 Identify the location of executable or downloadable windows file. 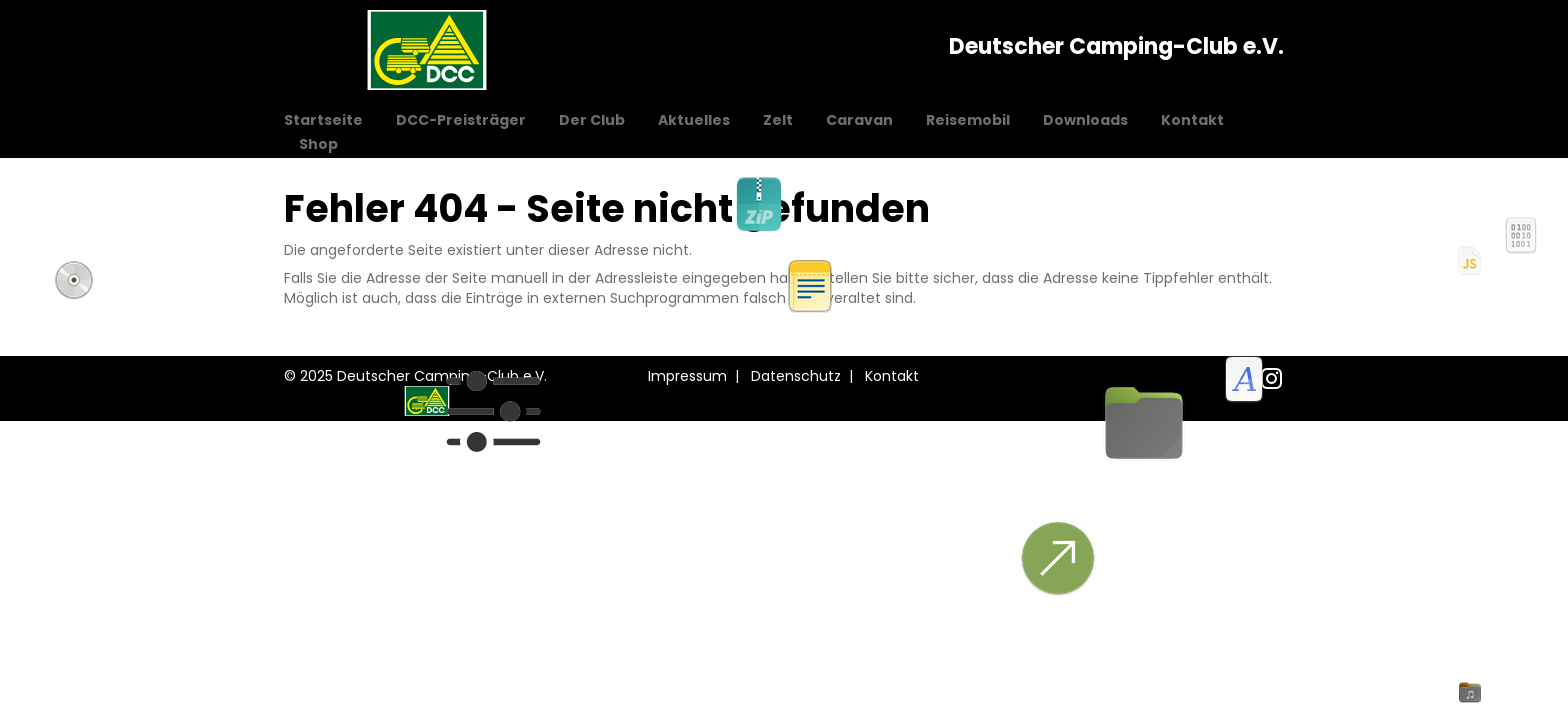
(1521, 235).